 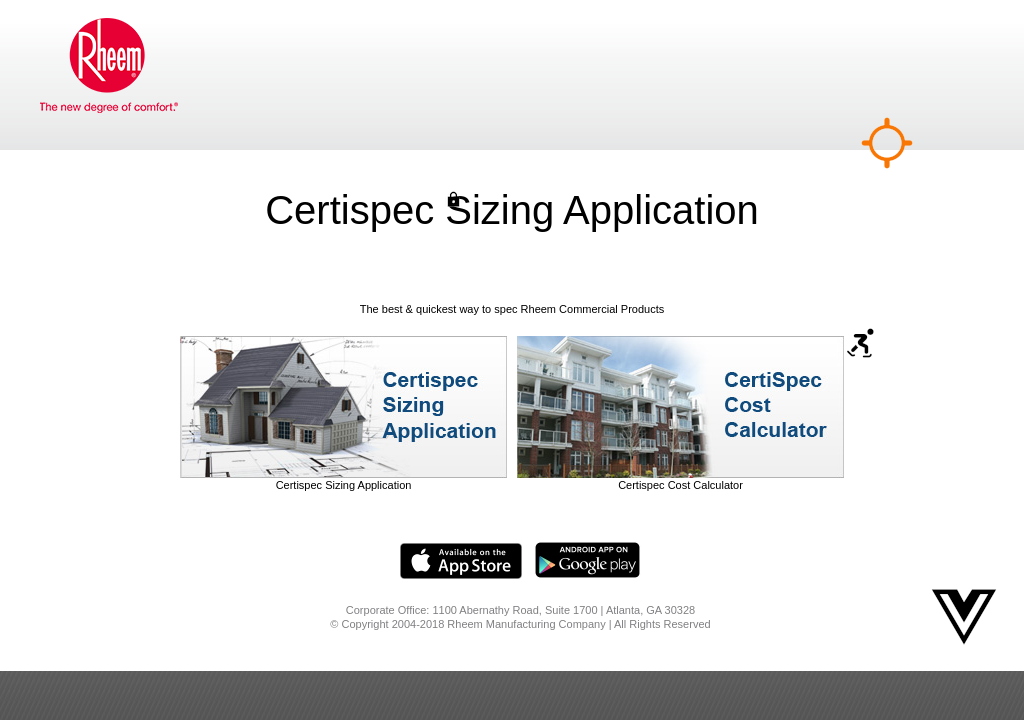 What do you see at coordinates (887, 143) in the screenshot?
I see `find my current location on the map` at bounding box center [887, 143].